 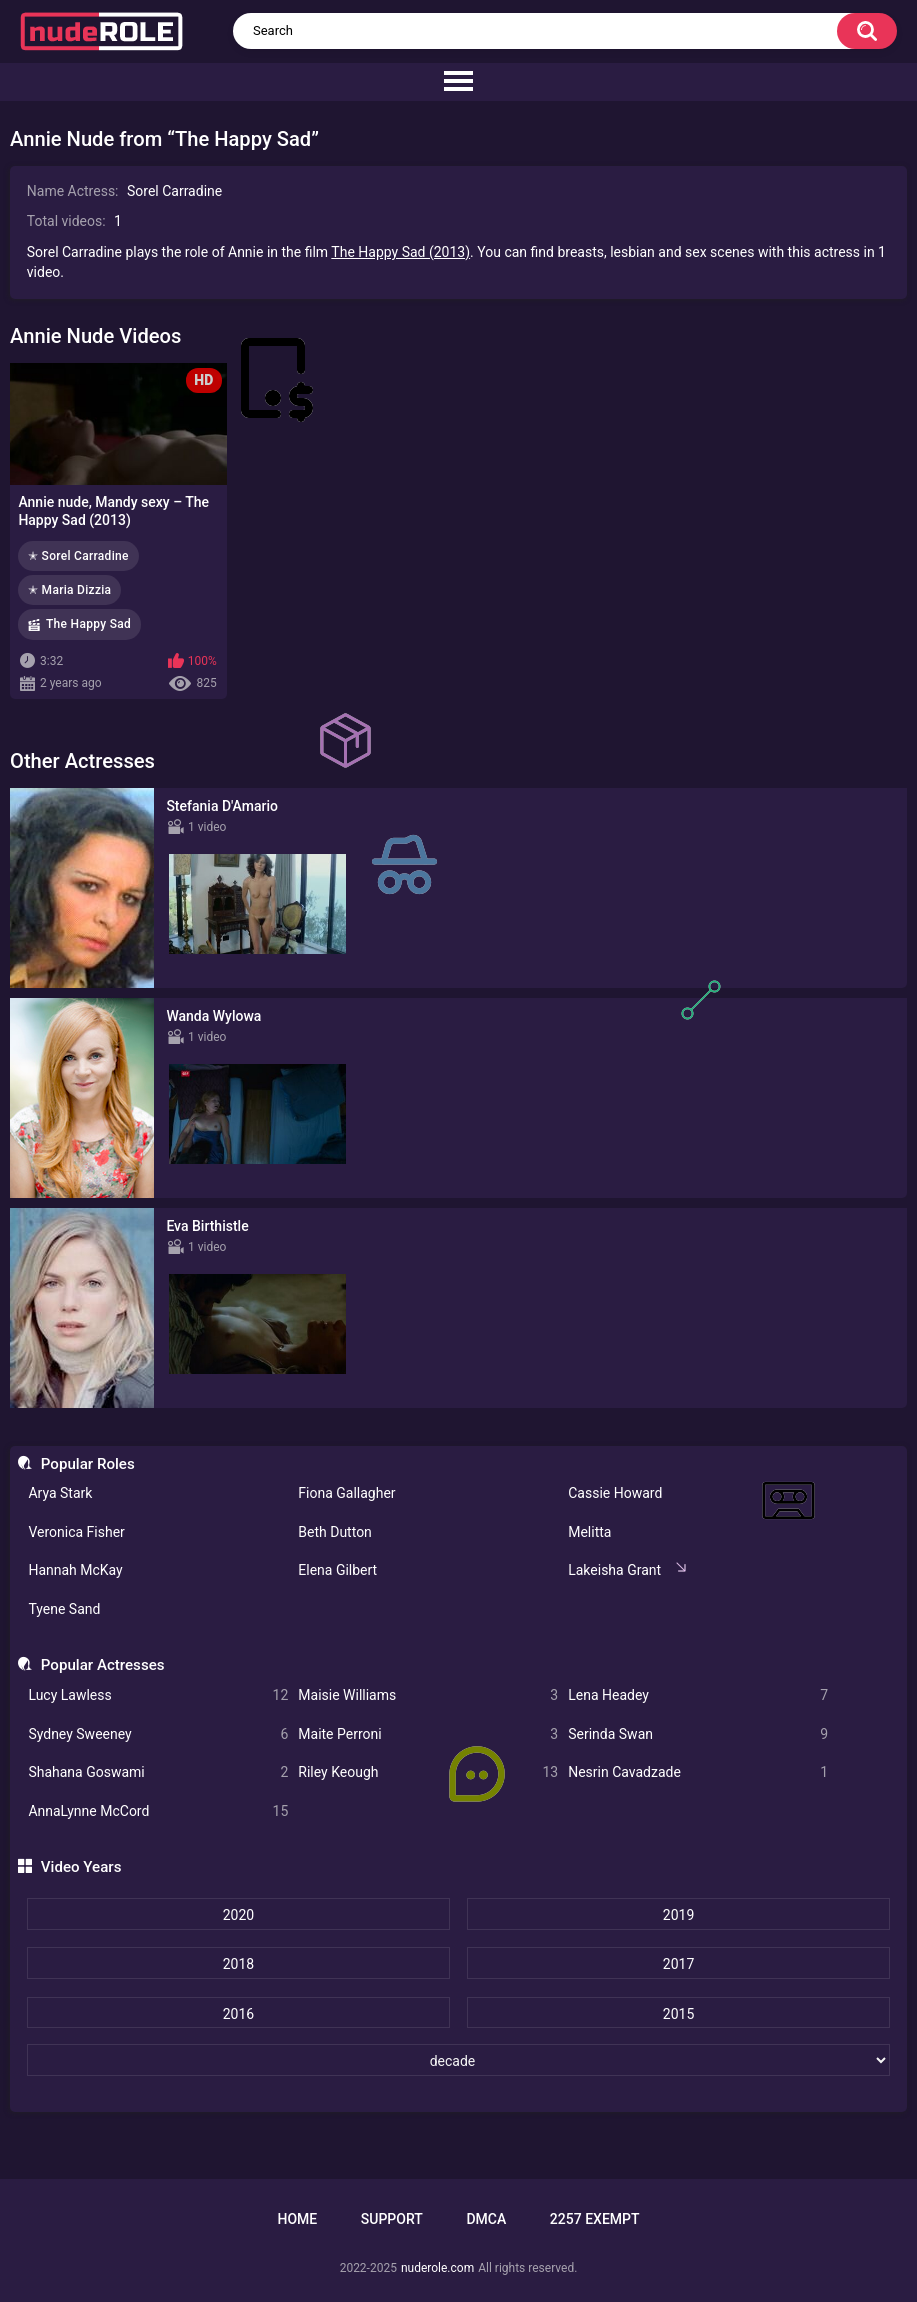 I want to click on enable incognito or private browsing mode, so click(x=404, y=864).